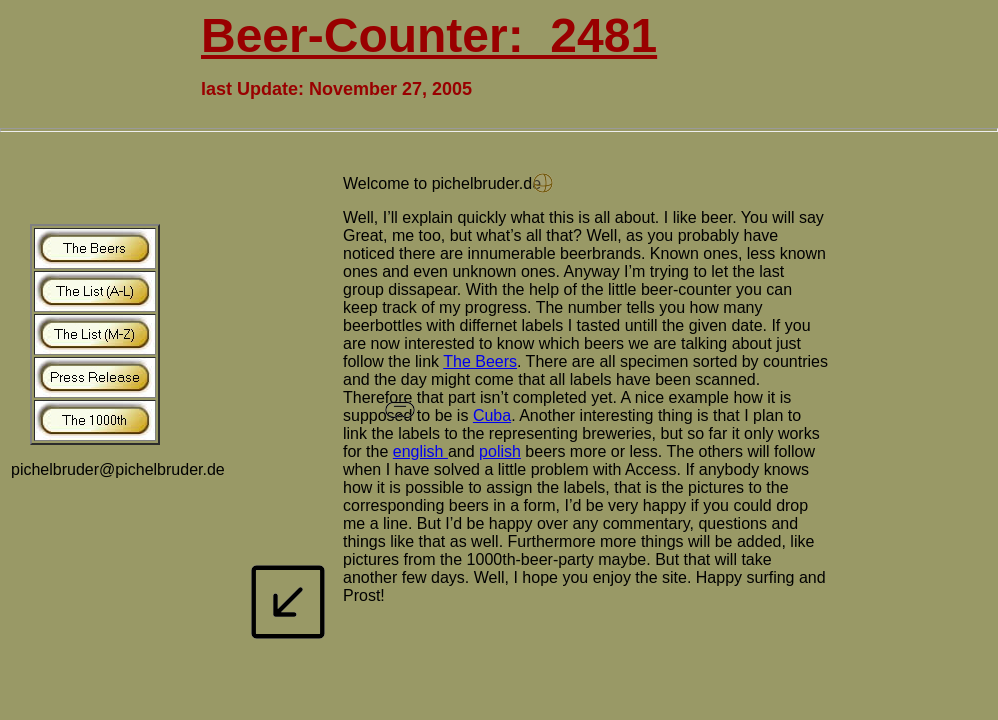 The height and width of the screenshot is (720, 998). Describe the element at coordinates (543, 183) in the screenshot. I see `access global or worldwide settings` at that location.